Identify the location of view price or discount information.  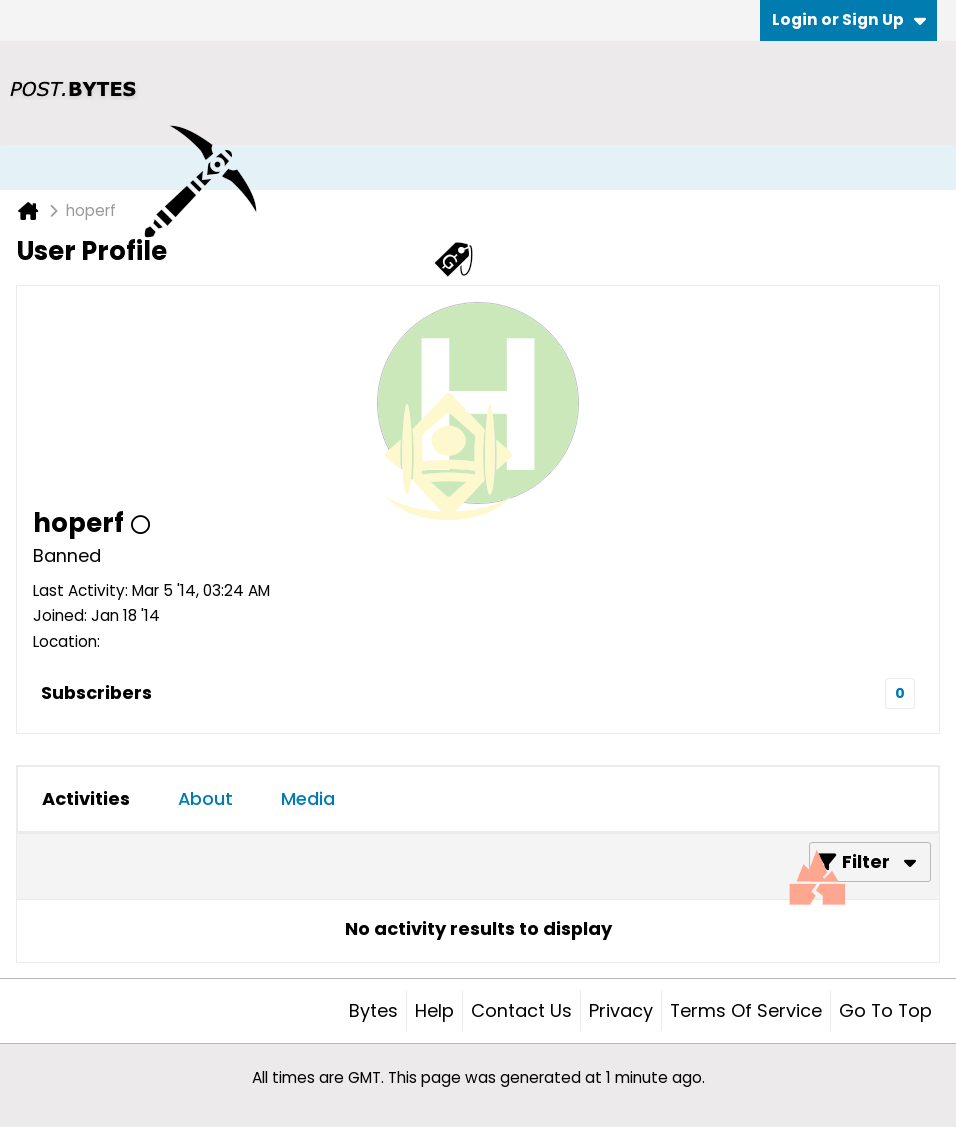
(453, 259).